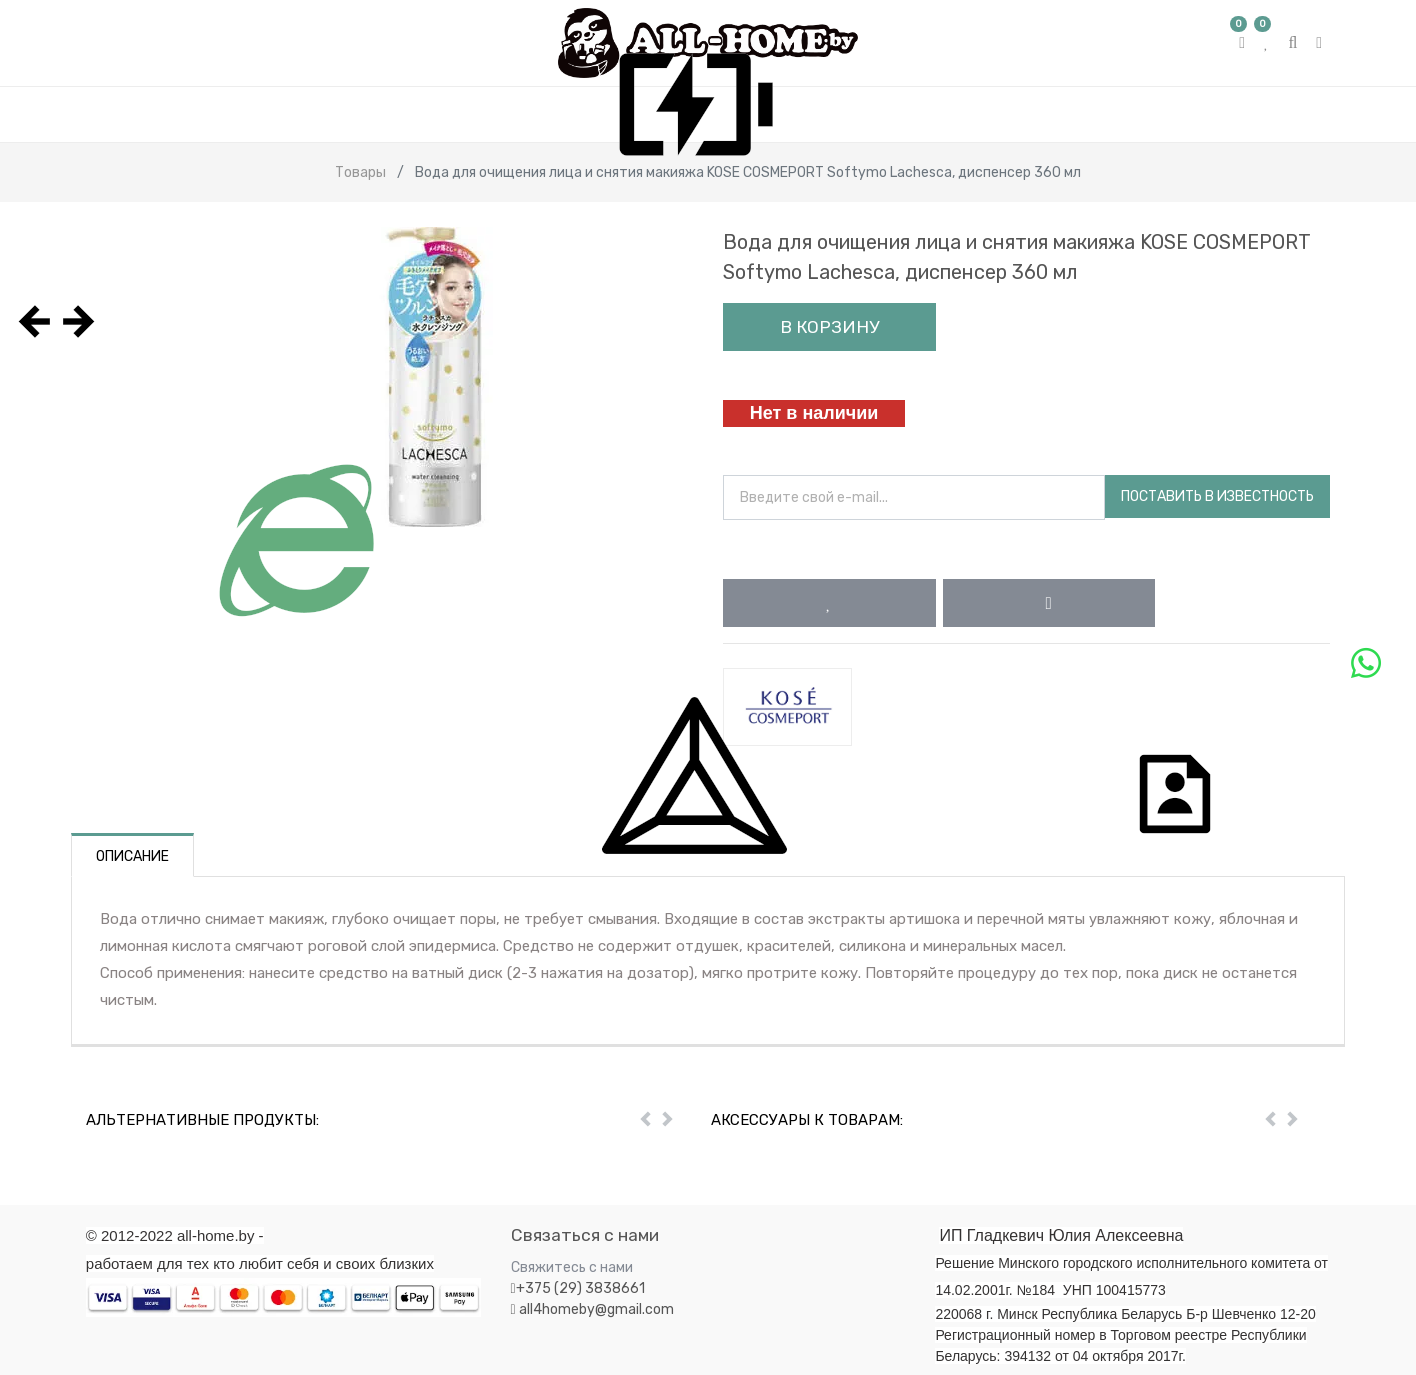 The image size is (1416, 1375). Describe the element at coordinates (1175, 794) in the screenshot. I see `view user profile document` at that location.